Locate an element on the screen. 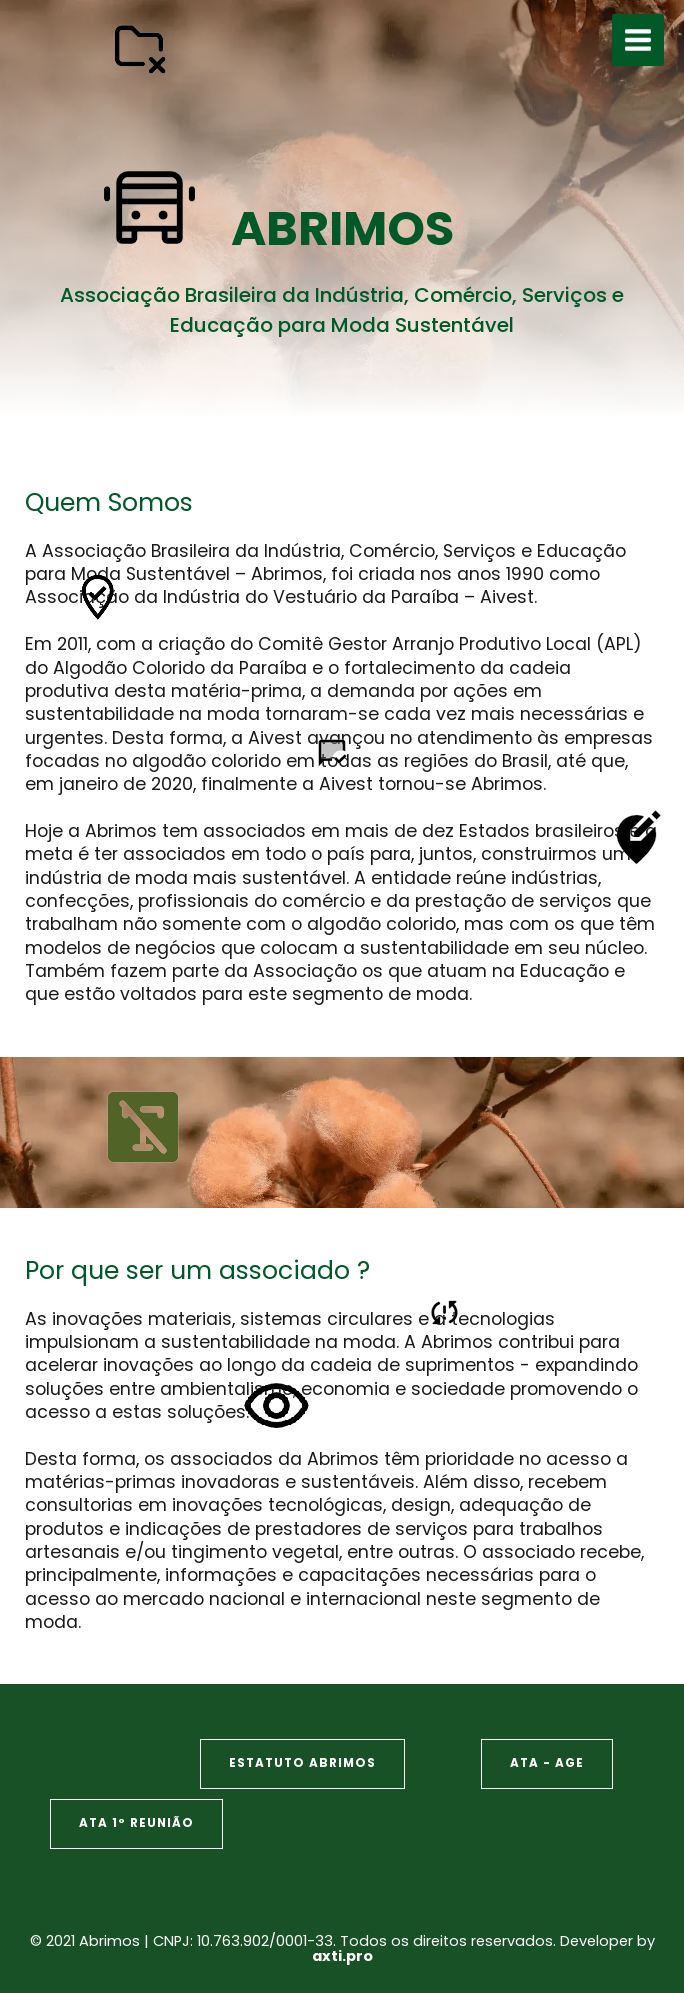  delete a folder is located at coordinates (139, 47).